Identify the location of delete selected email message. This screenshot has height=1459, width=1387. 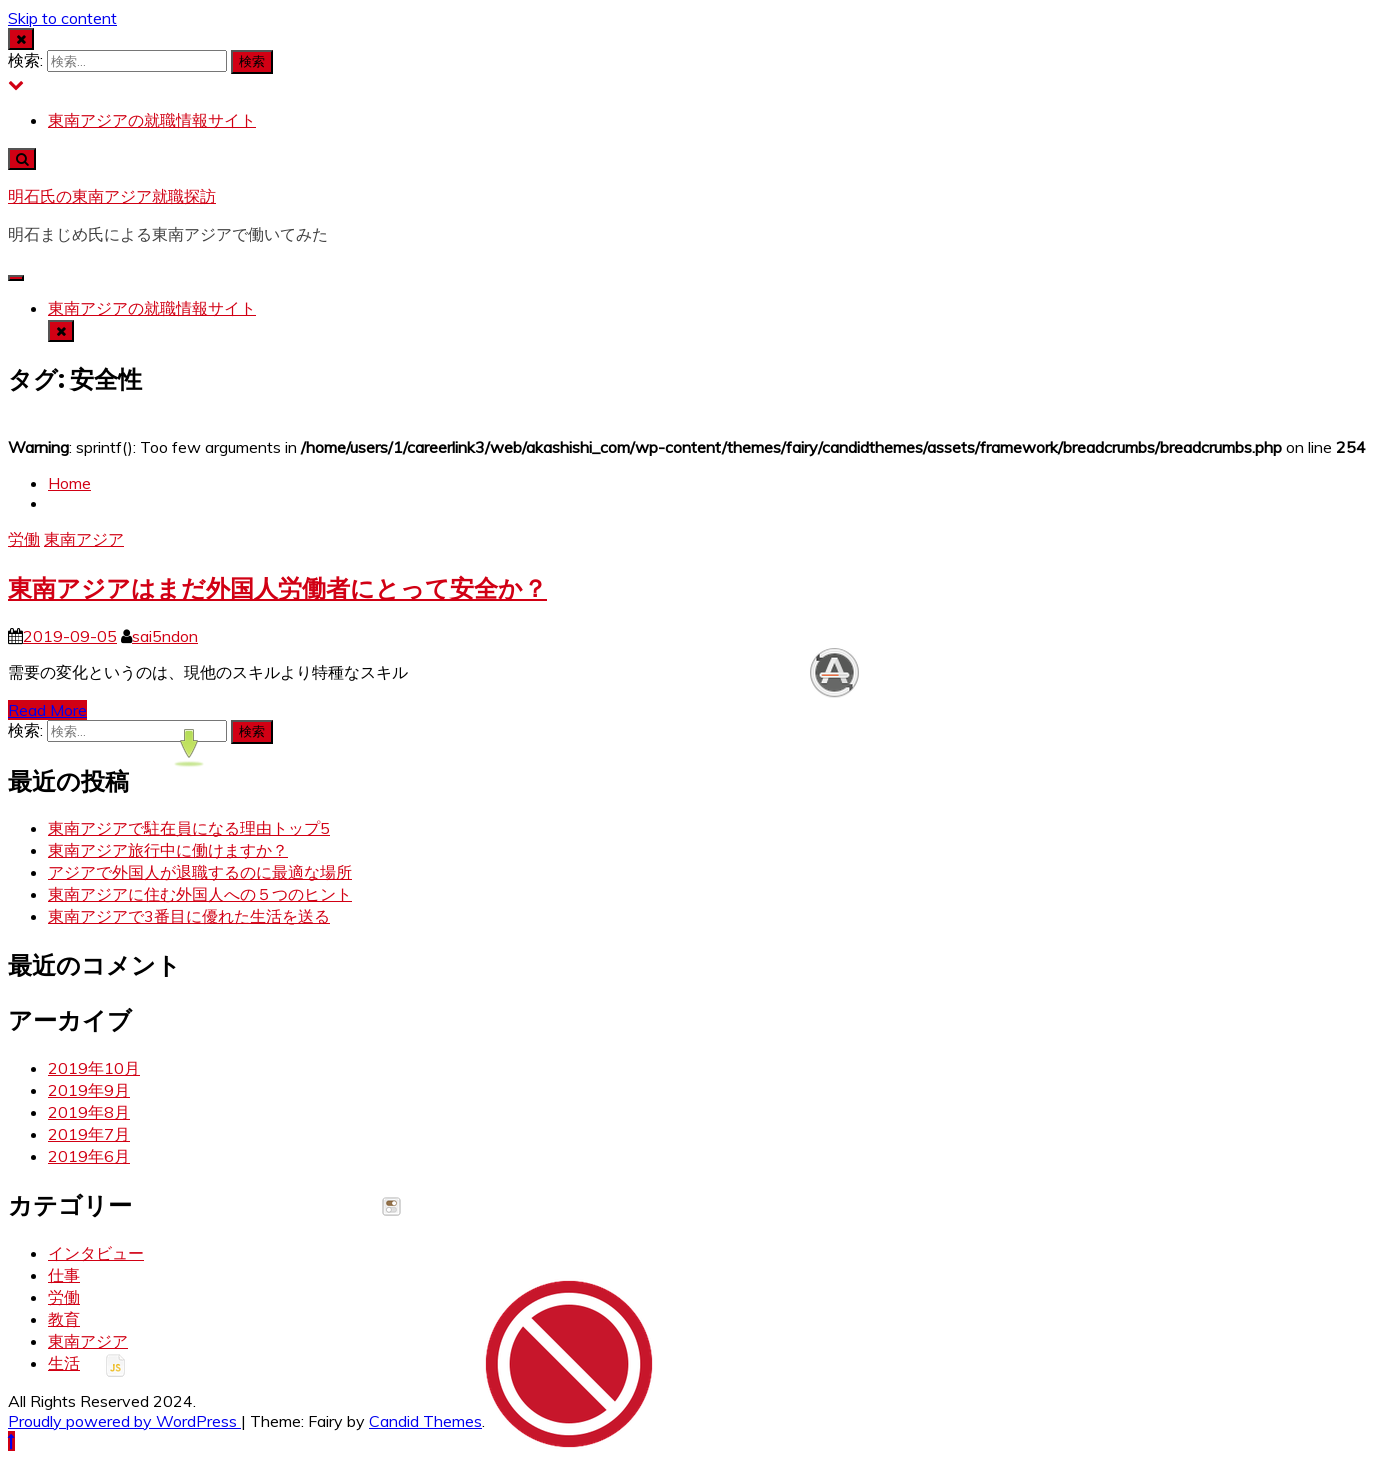
(569, 1364).